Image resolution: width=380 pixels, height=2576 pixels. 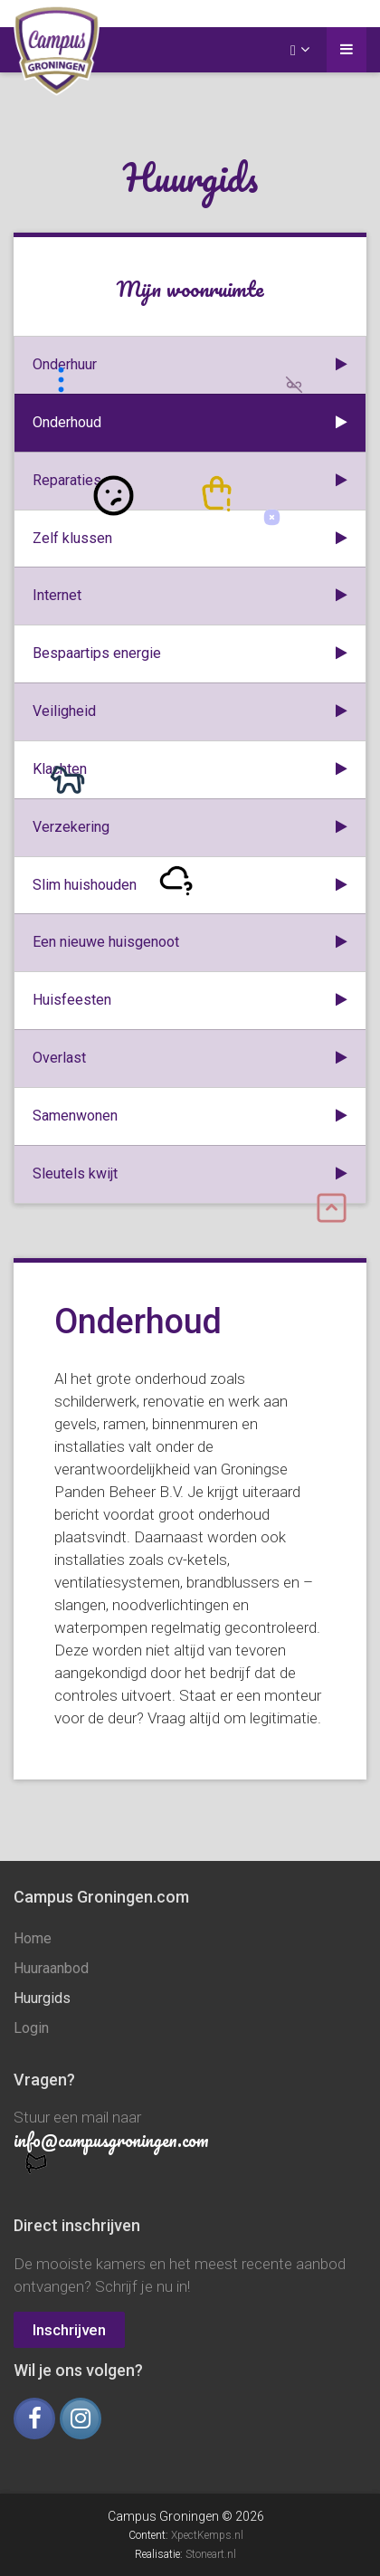 What do you see at coordinates (176, 878) in the screenshot?
I see `cloud storage help or support` at bounding box center [176, 878].